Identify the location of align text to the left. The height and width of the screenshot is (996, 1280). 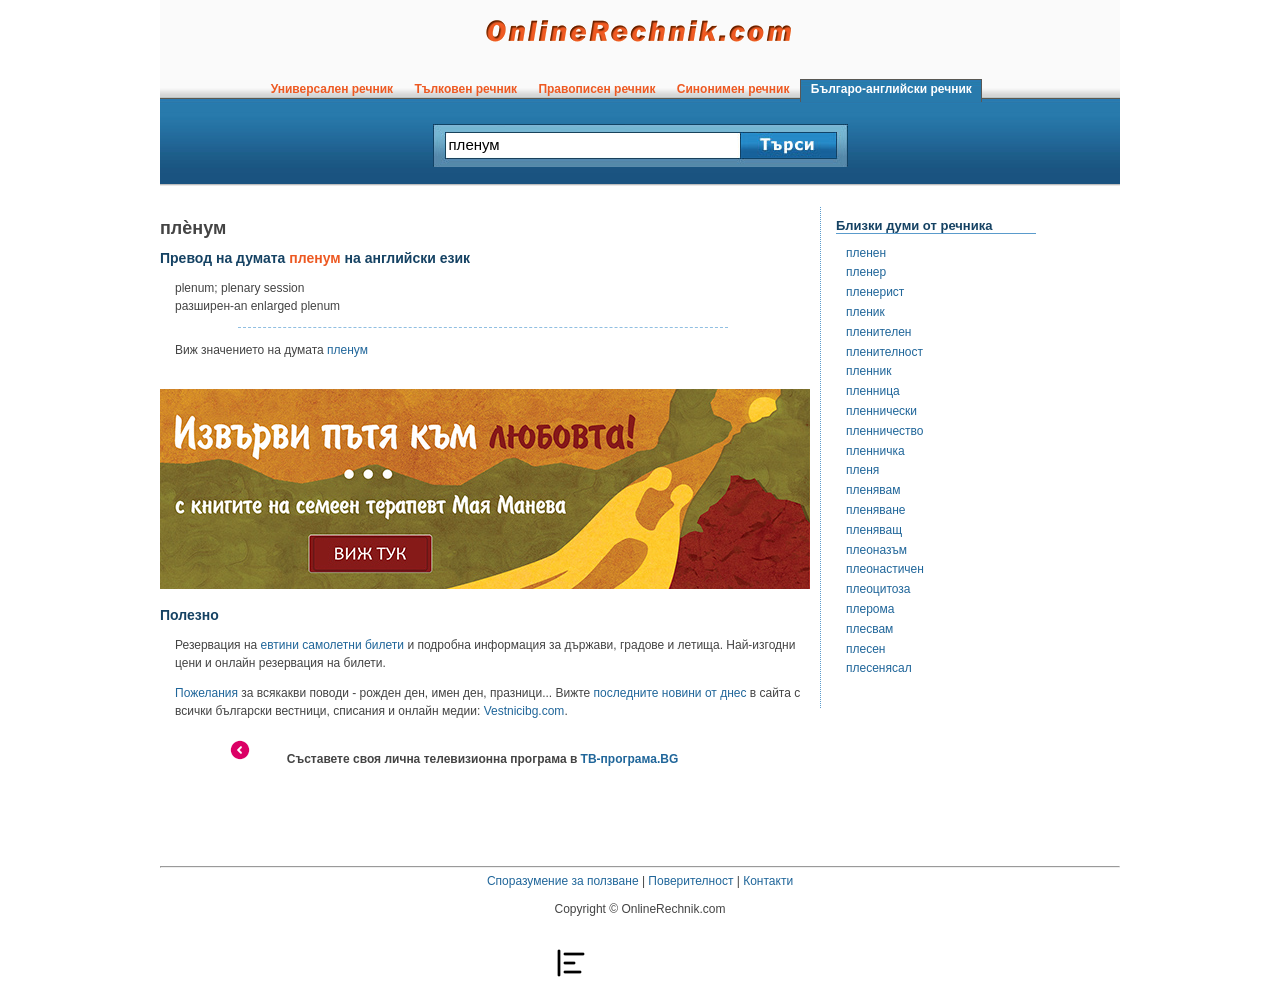
(571, 963).